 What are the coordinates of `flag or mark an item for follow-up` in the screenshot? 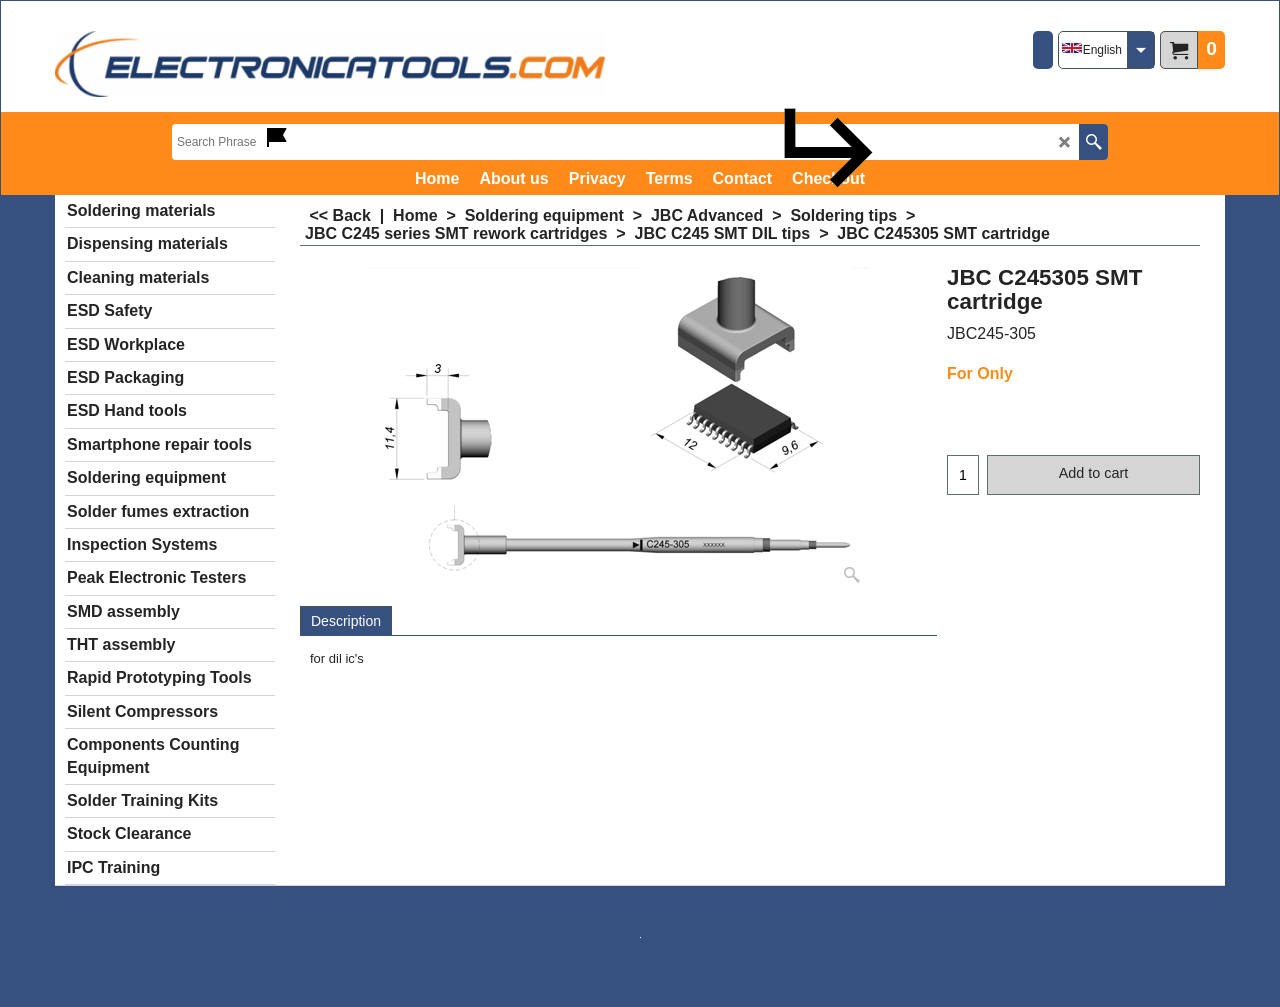 It's located at (277, 137).